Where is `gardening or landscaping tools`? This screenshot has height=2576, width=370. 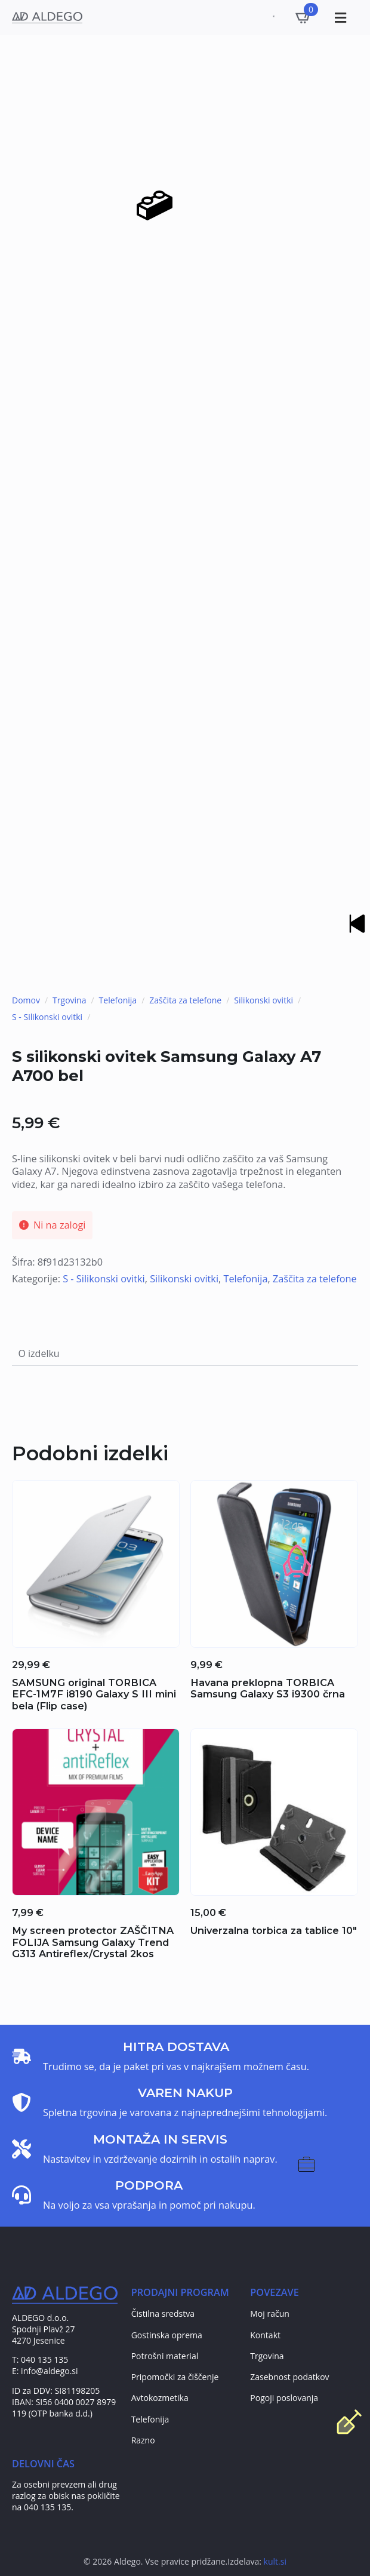 gardening or landscaping tools is located at coordinates (349, 2422).